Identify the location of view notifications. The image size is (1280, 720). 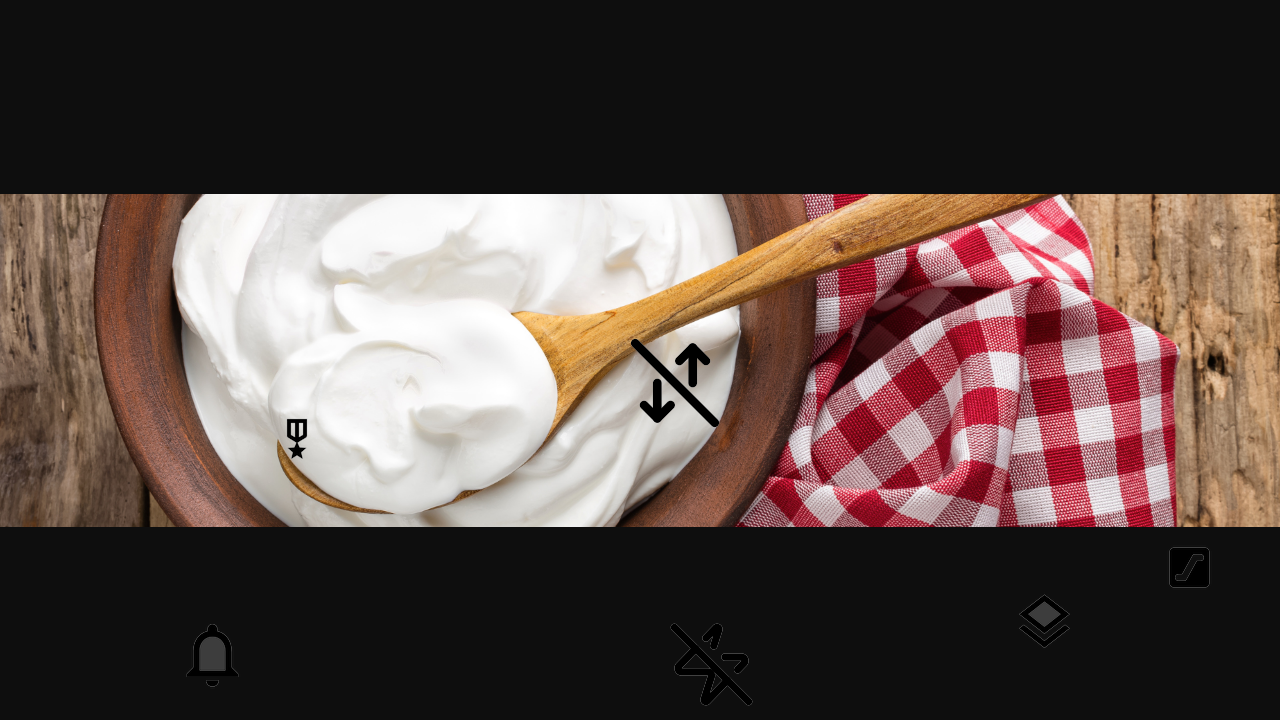
(212, 654).